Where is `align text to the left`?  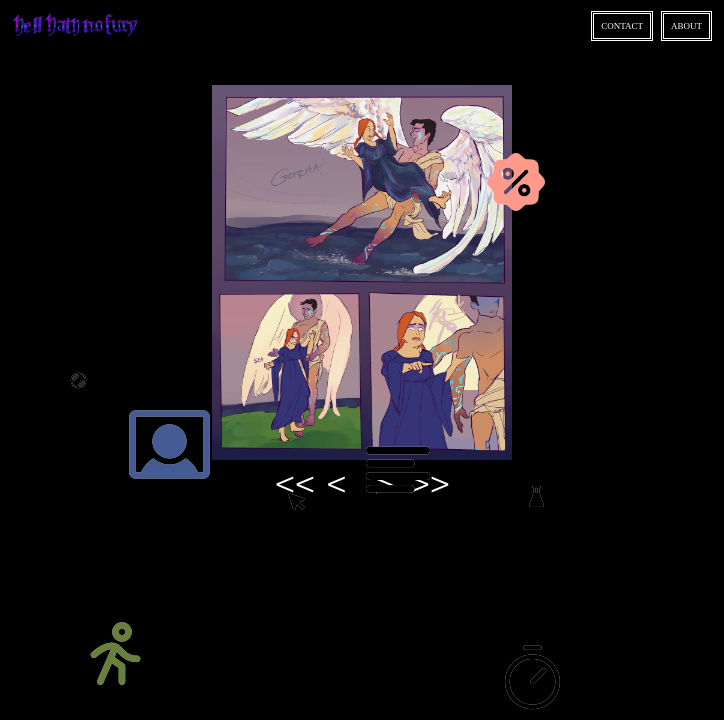 align text to the left is located at coordinates (398, 471).